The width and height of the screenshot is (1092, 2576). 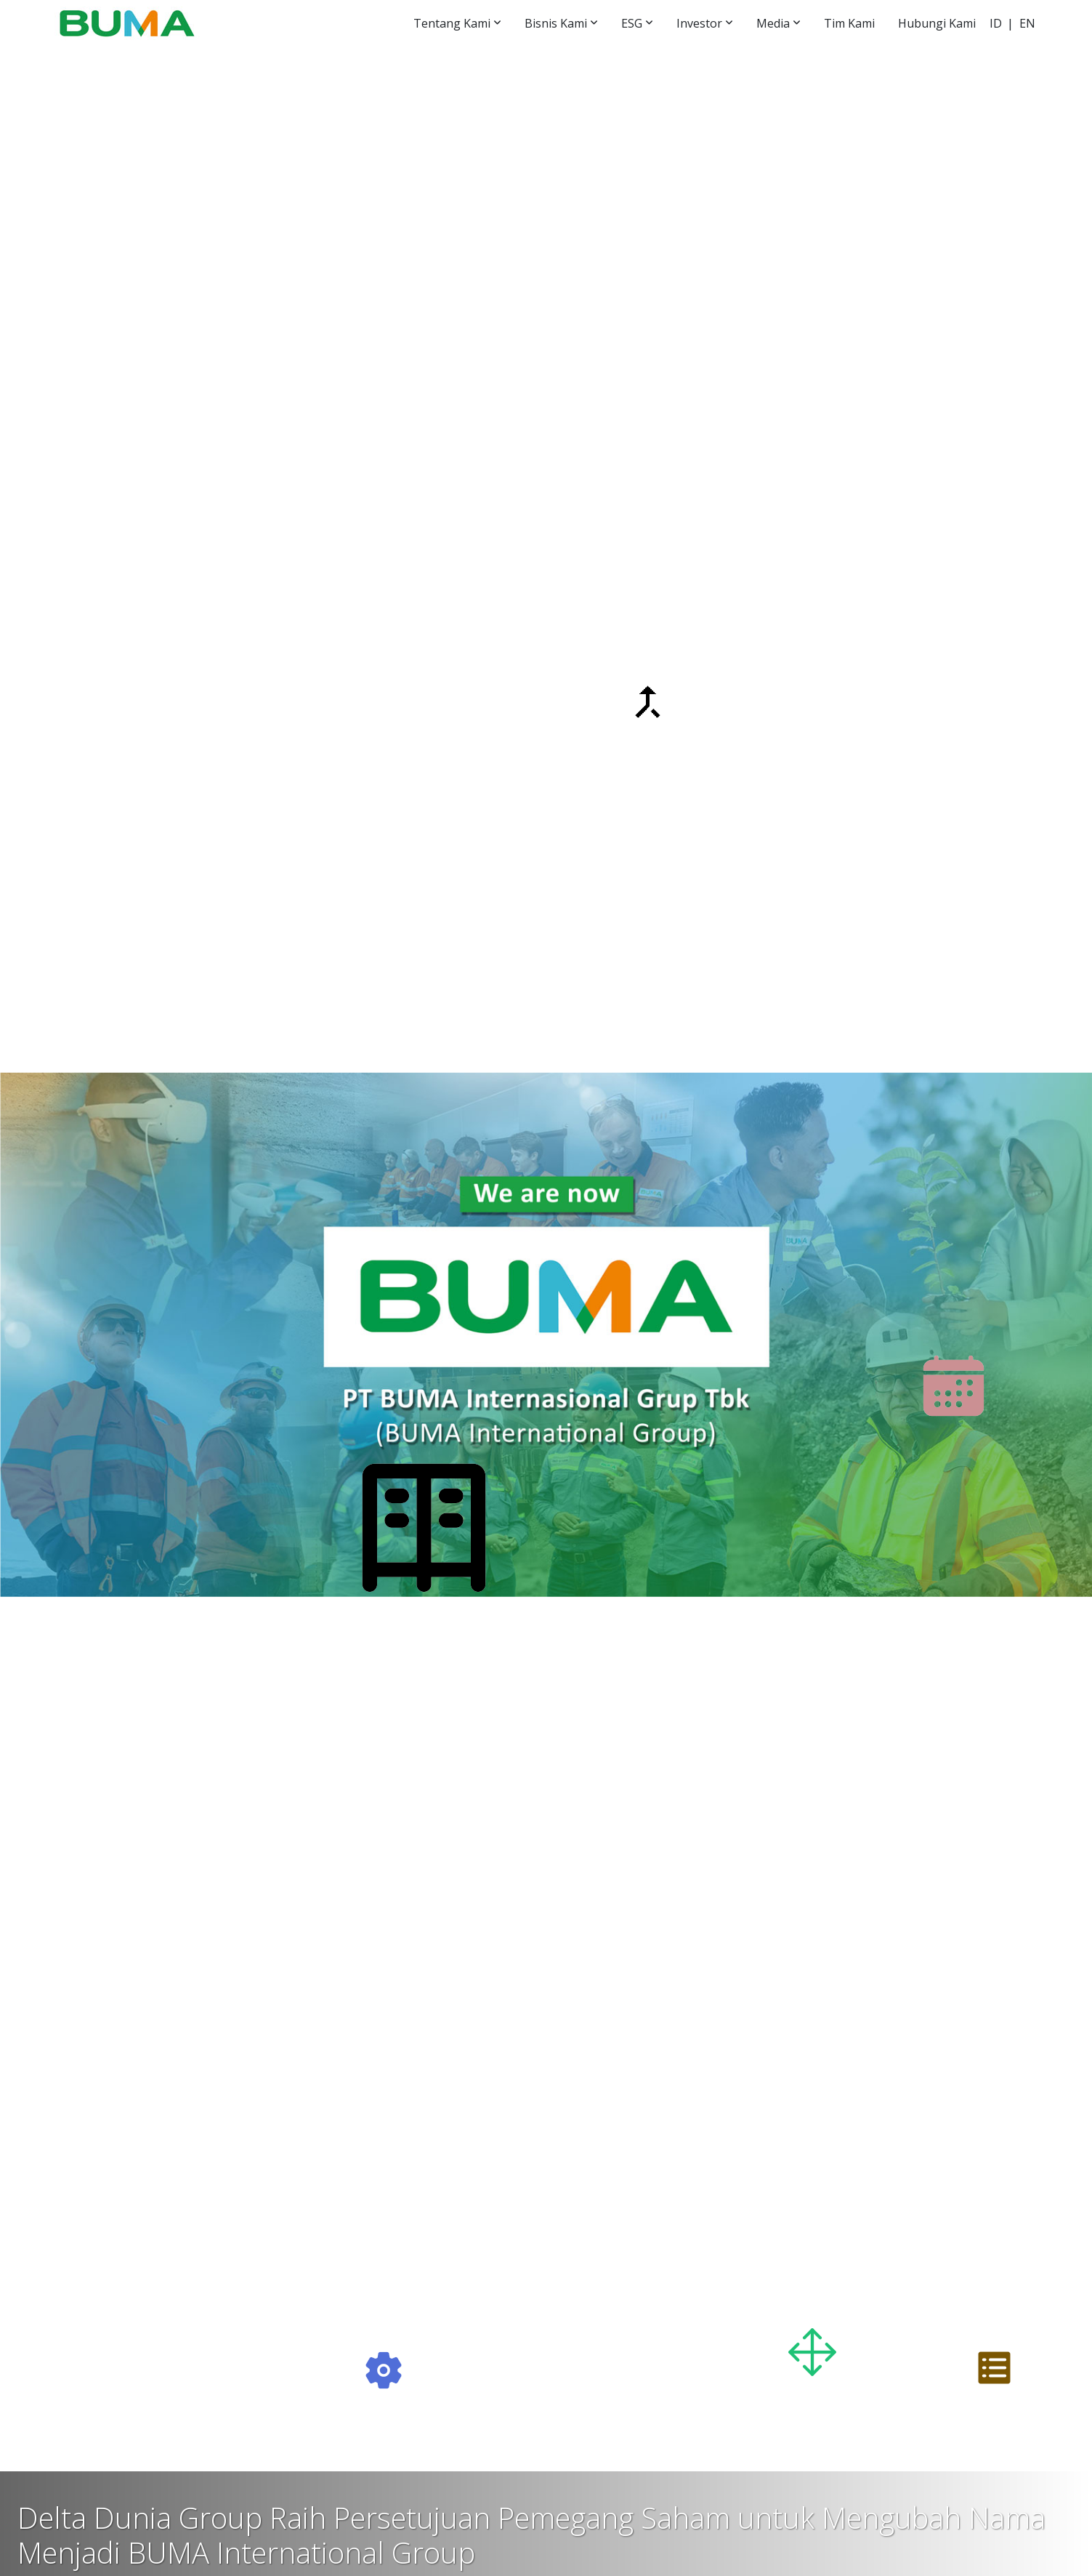 I want to click on merge branches or items together, so click(x=647, y=701).